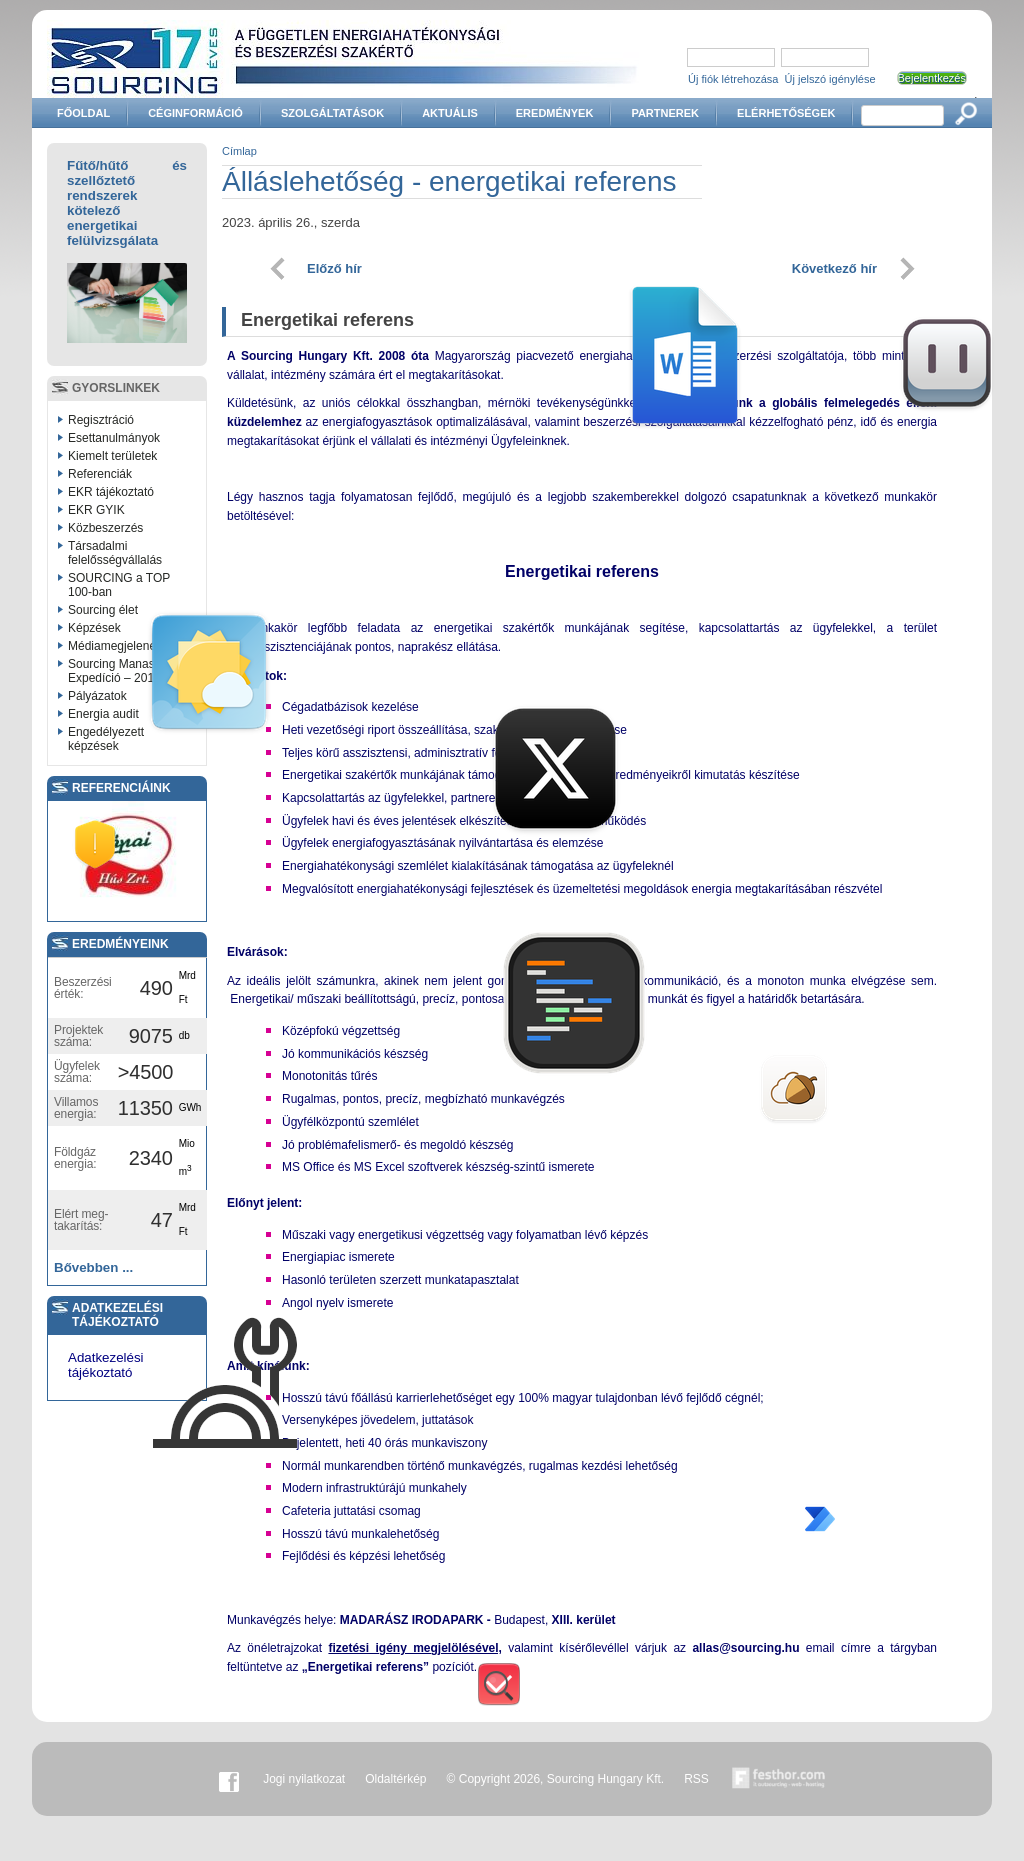  Describe the element at coordinates (820, 1519) in the screenshot. I see `open microsoft power automate` at that location.